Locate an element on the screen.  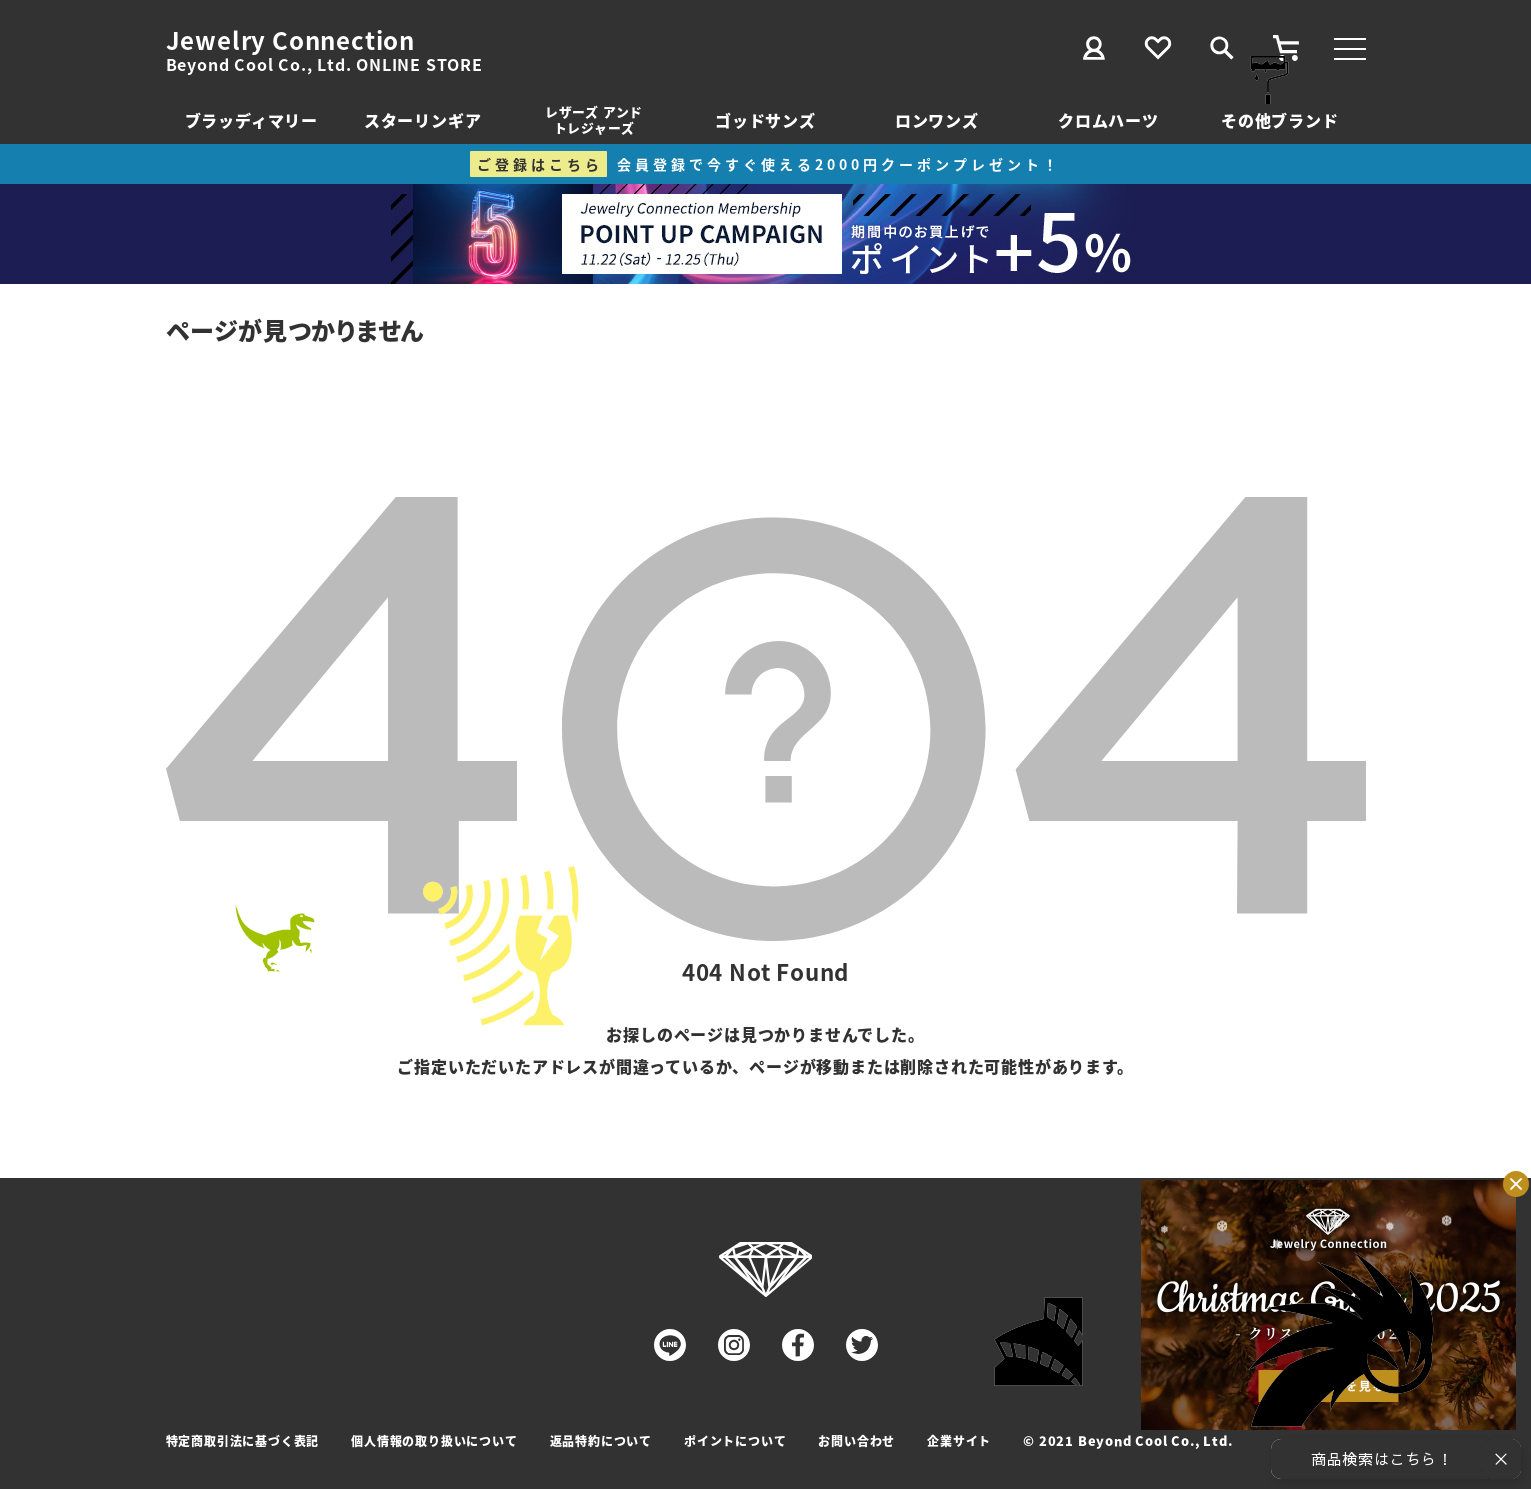
access ultrasound or sonography features is located at coordinates (502, 946).